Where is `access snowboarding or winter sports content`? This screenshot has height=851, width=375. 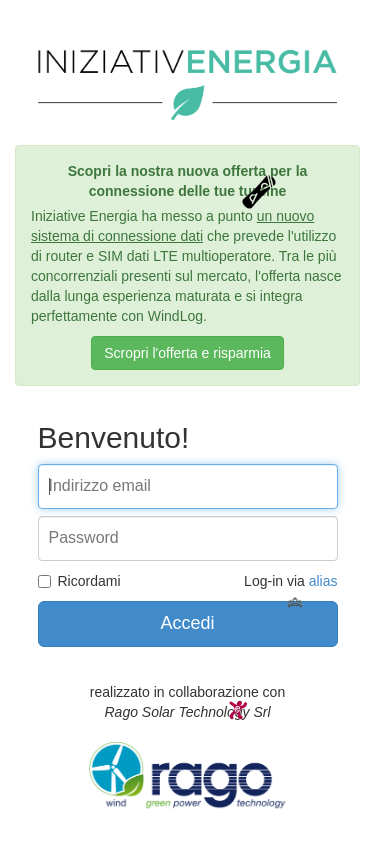 access snowboarding or winter sports content is located at coordinates (259, 192).